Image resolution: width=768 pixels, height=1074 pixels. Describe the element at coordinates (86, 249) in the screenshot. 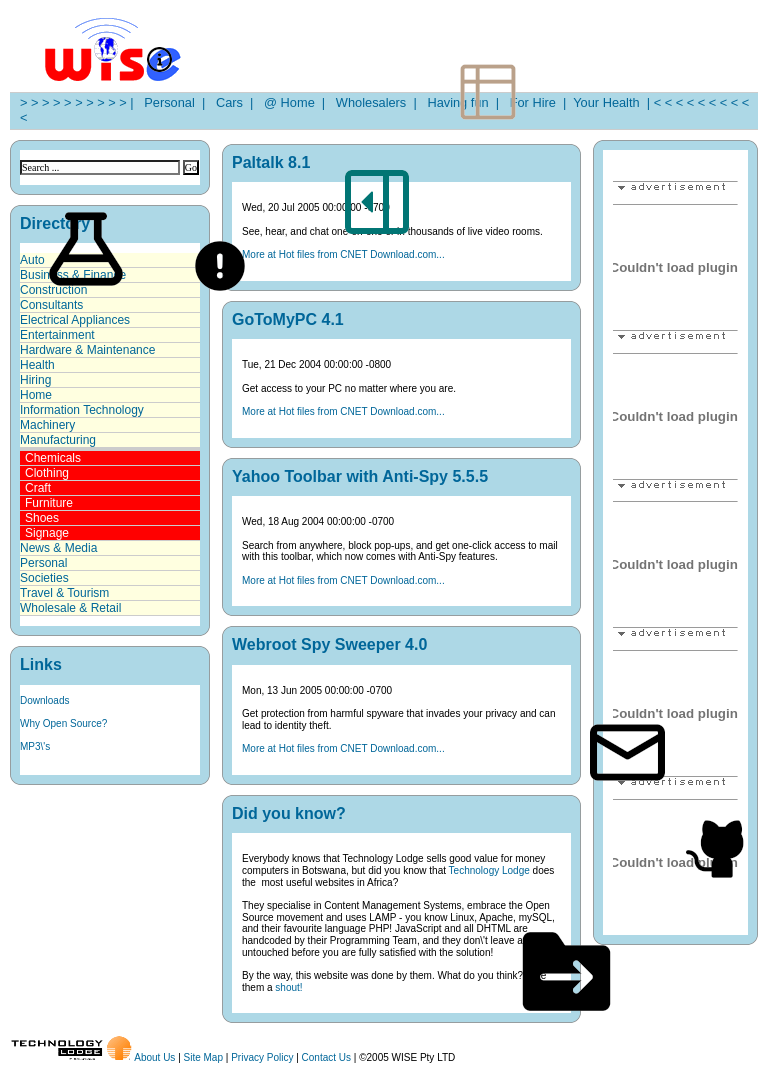

I see `access experimental or beta features` at that location.